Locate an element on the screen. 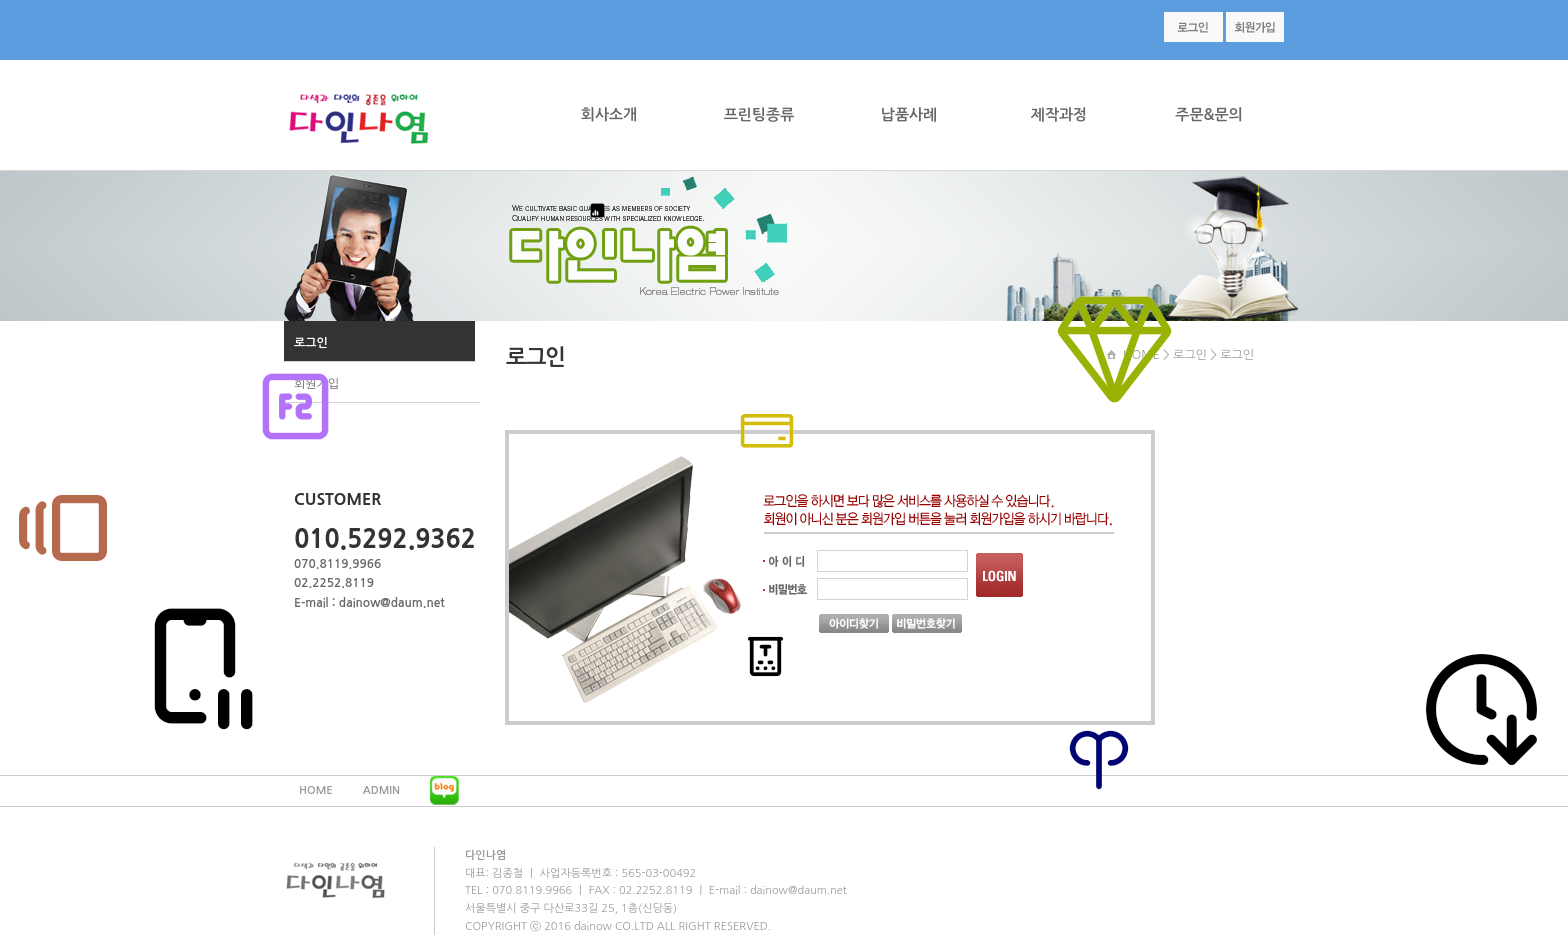 The width and height of the screenshot is (1568, 947). download history or past activity is located at coordinates (1481, 709).